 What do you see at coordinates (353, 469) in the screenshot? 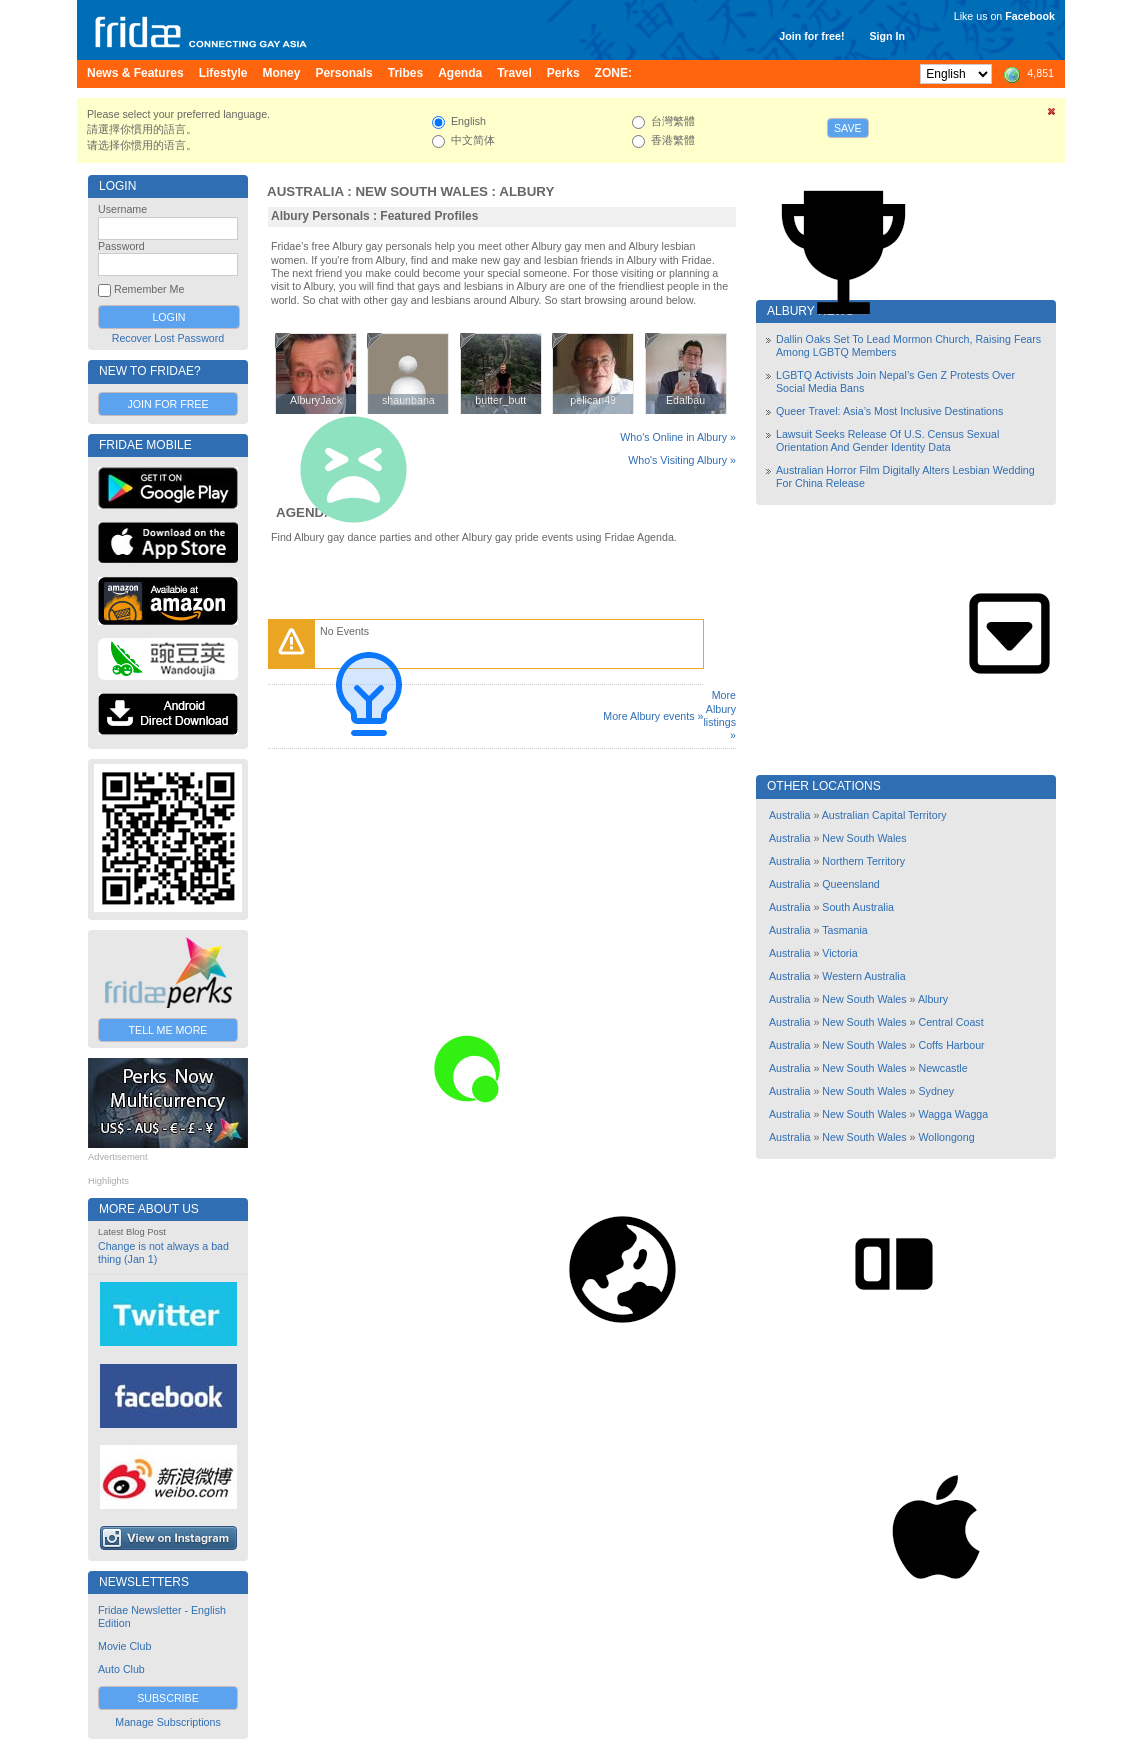
I see `indicates user fatigue or exhaustion status` at bounding box center [353, 469].